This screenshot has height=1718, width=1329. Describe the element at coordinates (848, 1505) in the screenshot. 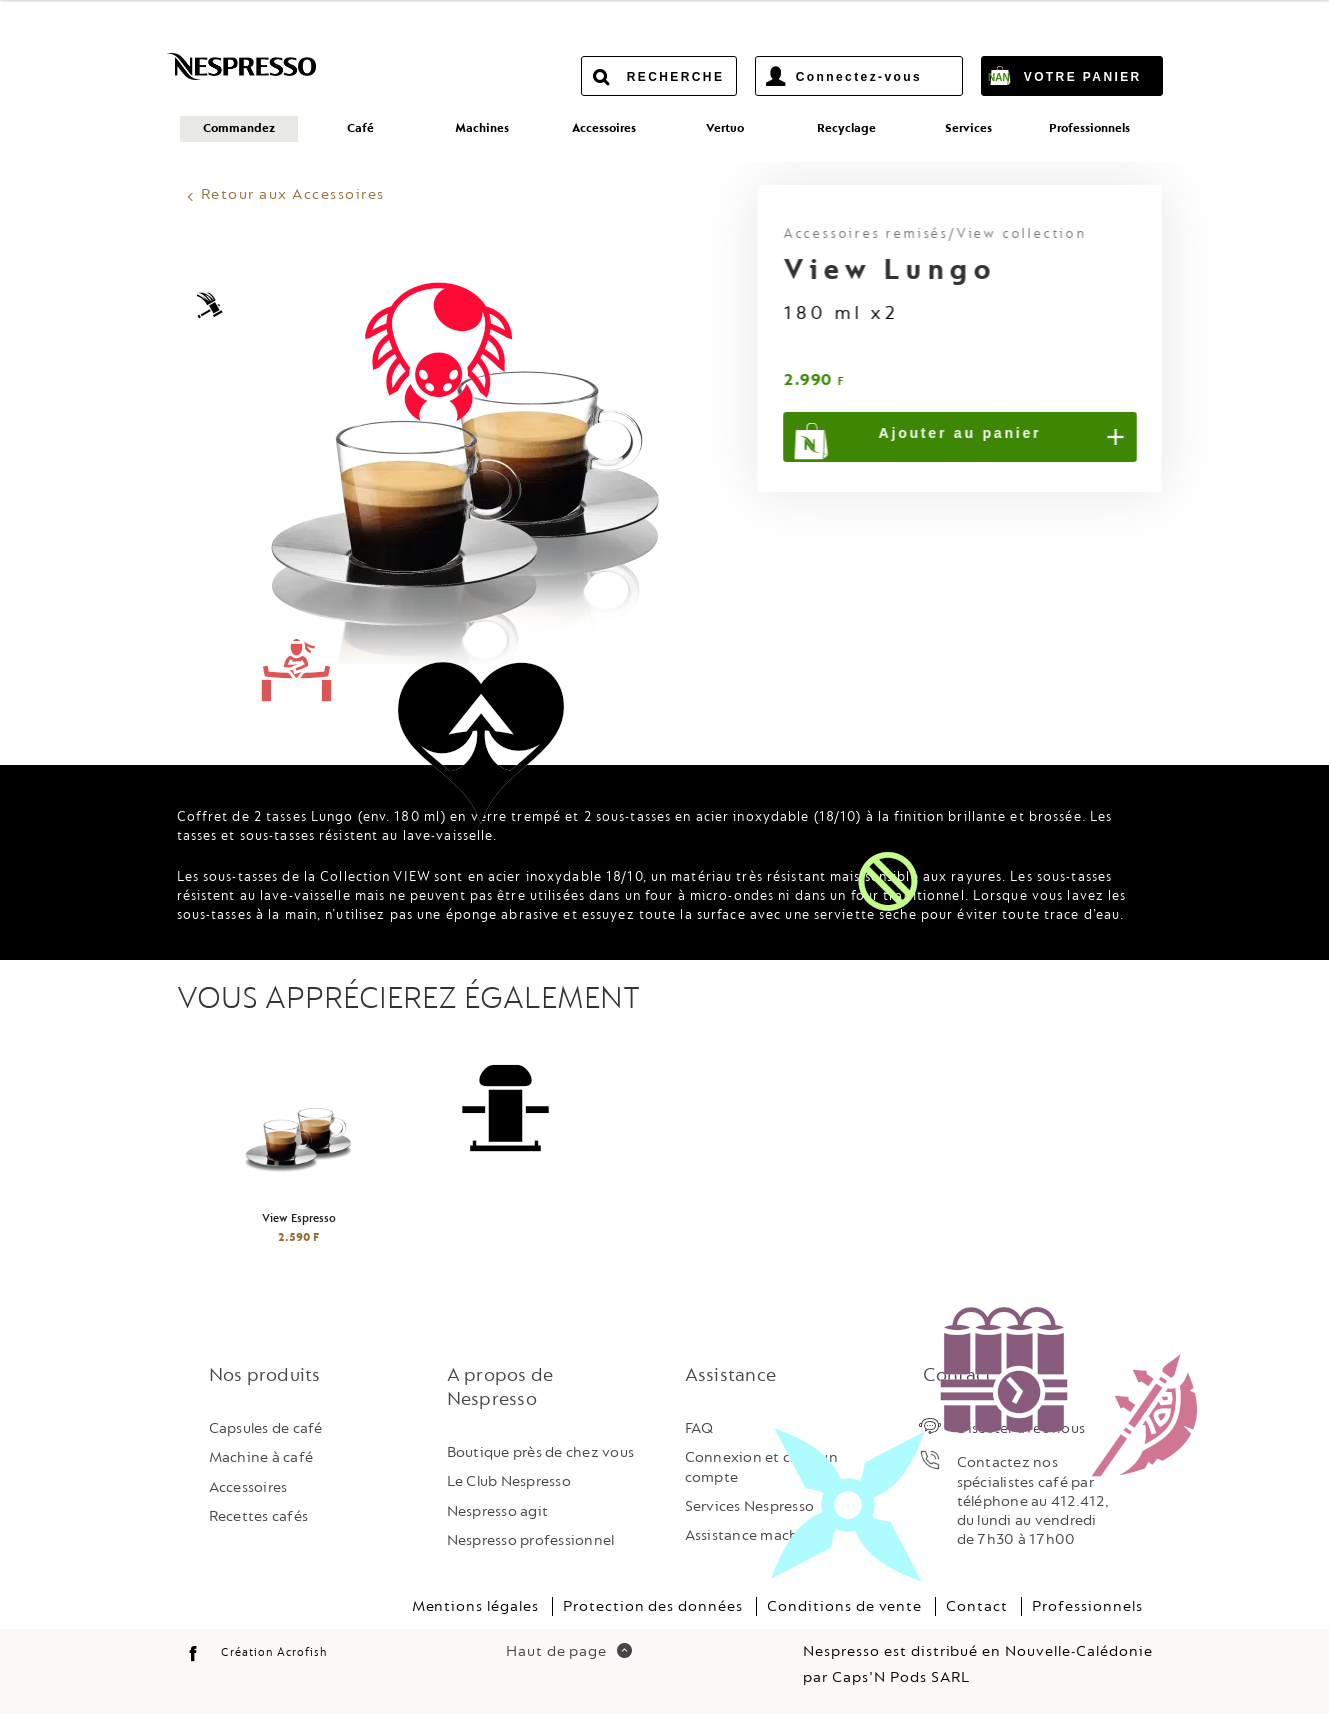

I see `select ninja or stealth character class` at that location.